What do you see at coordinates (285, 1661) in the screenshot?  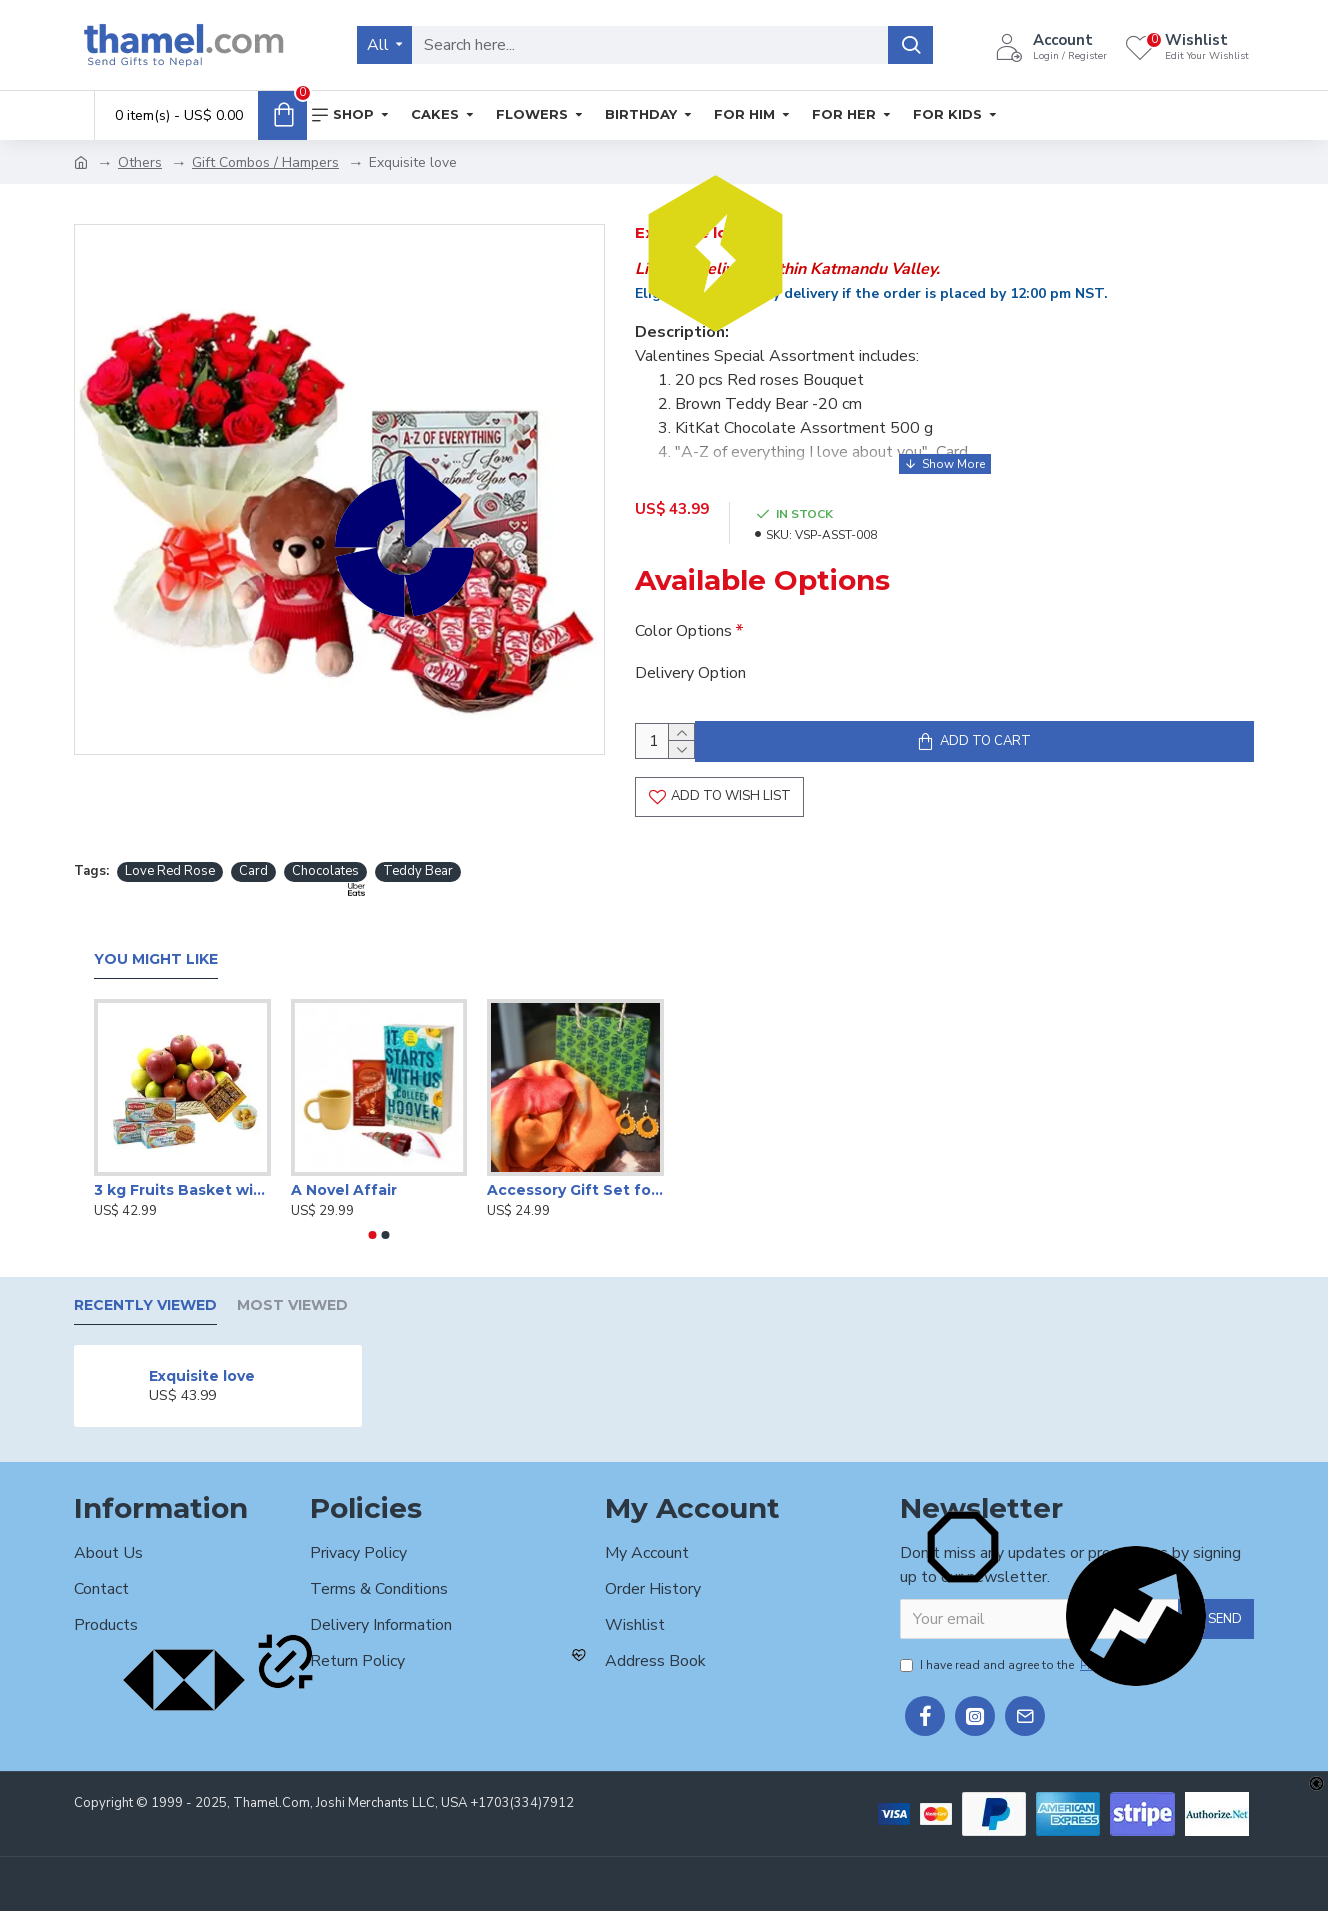 I see `unlink or disconnect a hyperlink` at bounding box center [285, 1661].